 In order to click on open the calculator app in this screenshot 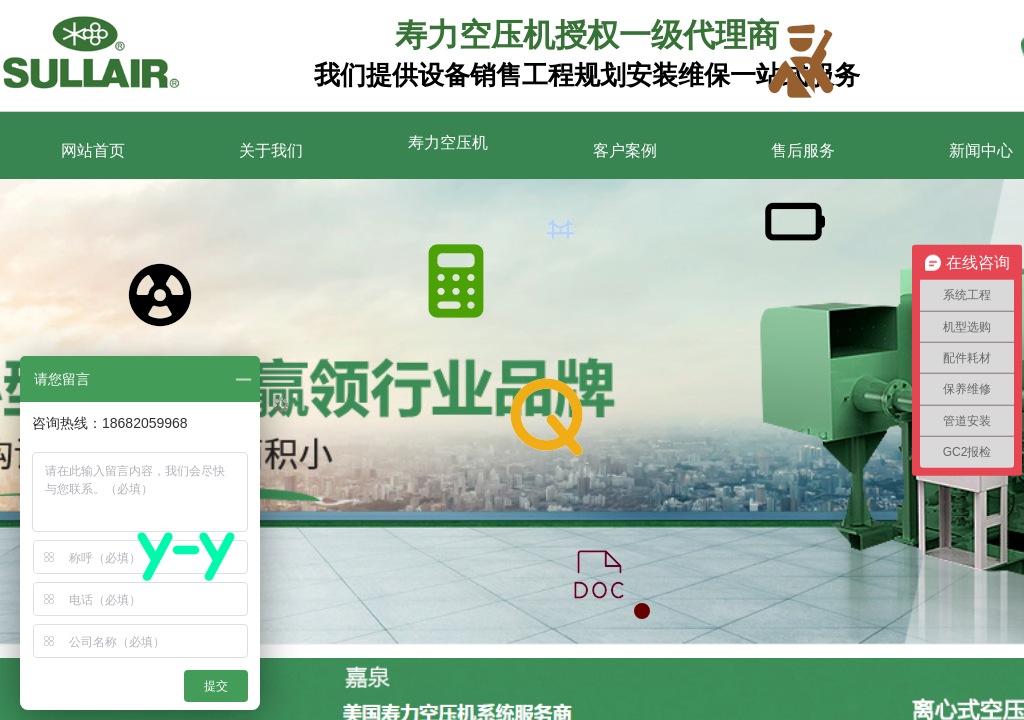, I will do `click(456, 281)`.